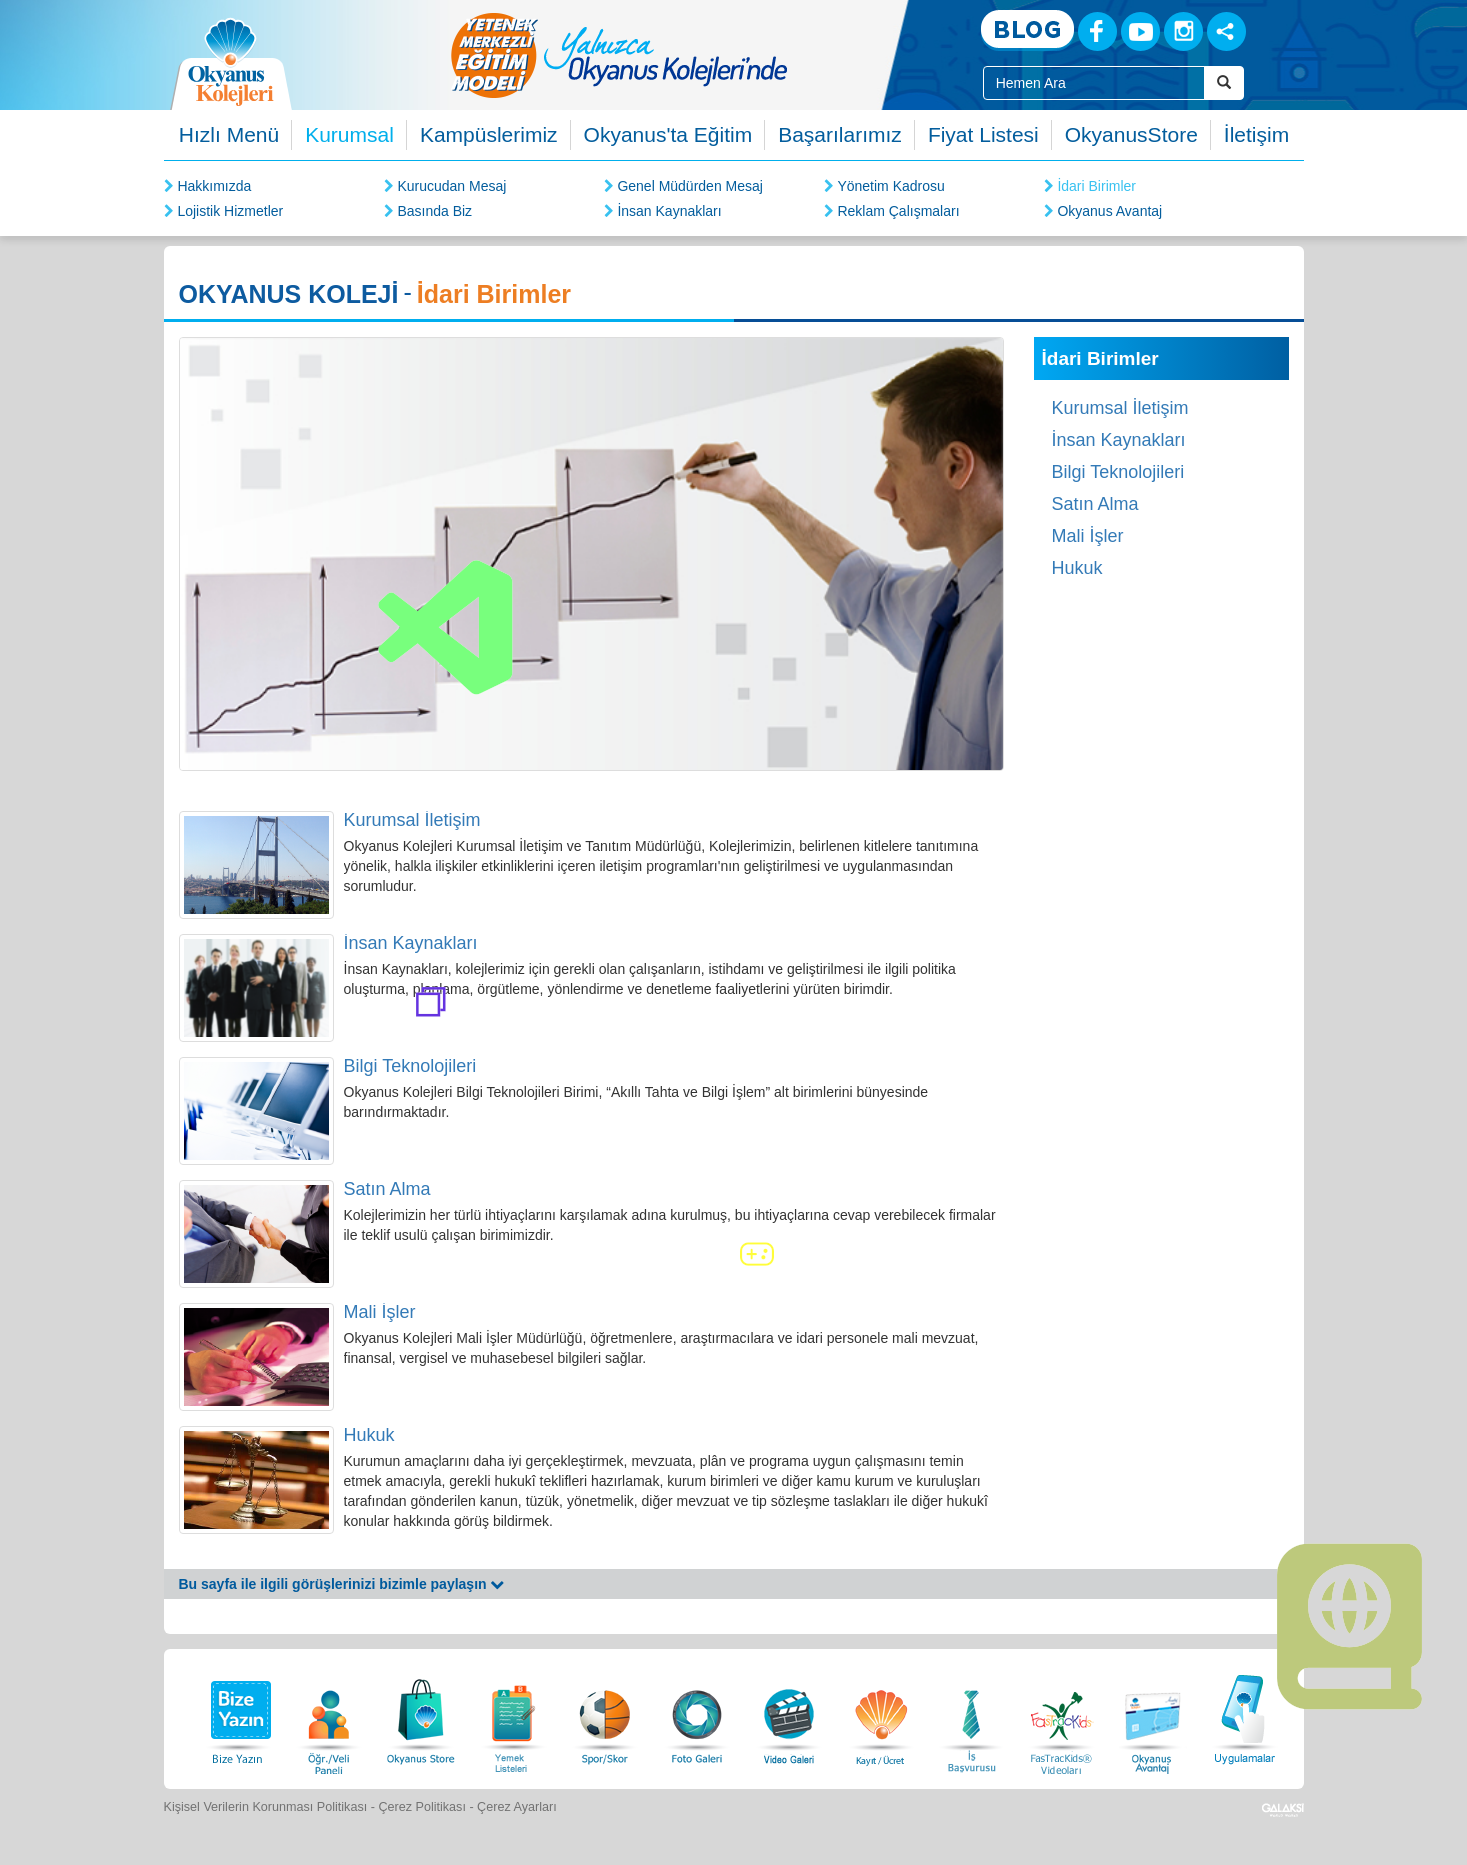 This screenshot has width=1467, height=1865. I want to click on restore window to previous size, so click(429, 1000).